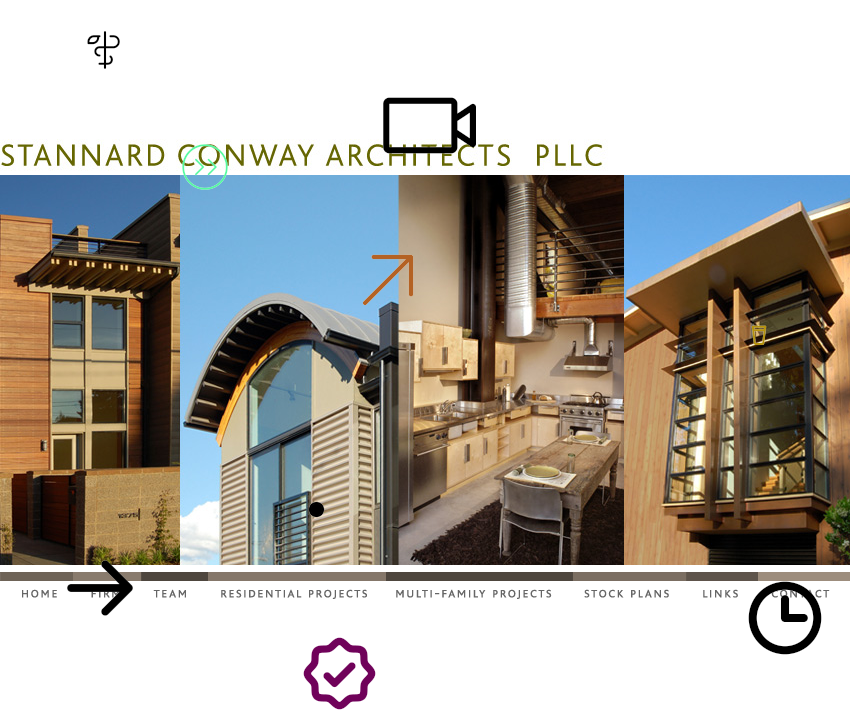  Describe the element at coordinates (100, 588) in the screenshot. I see `proceed to the next step` at that location.